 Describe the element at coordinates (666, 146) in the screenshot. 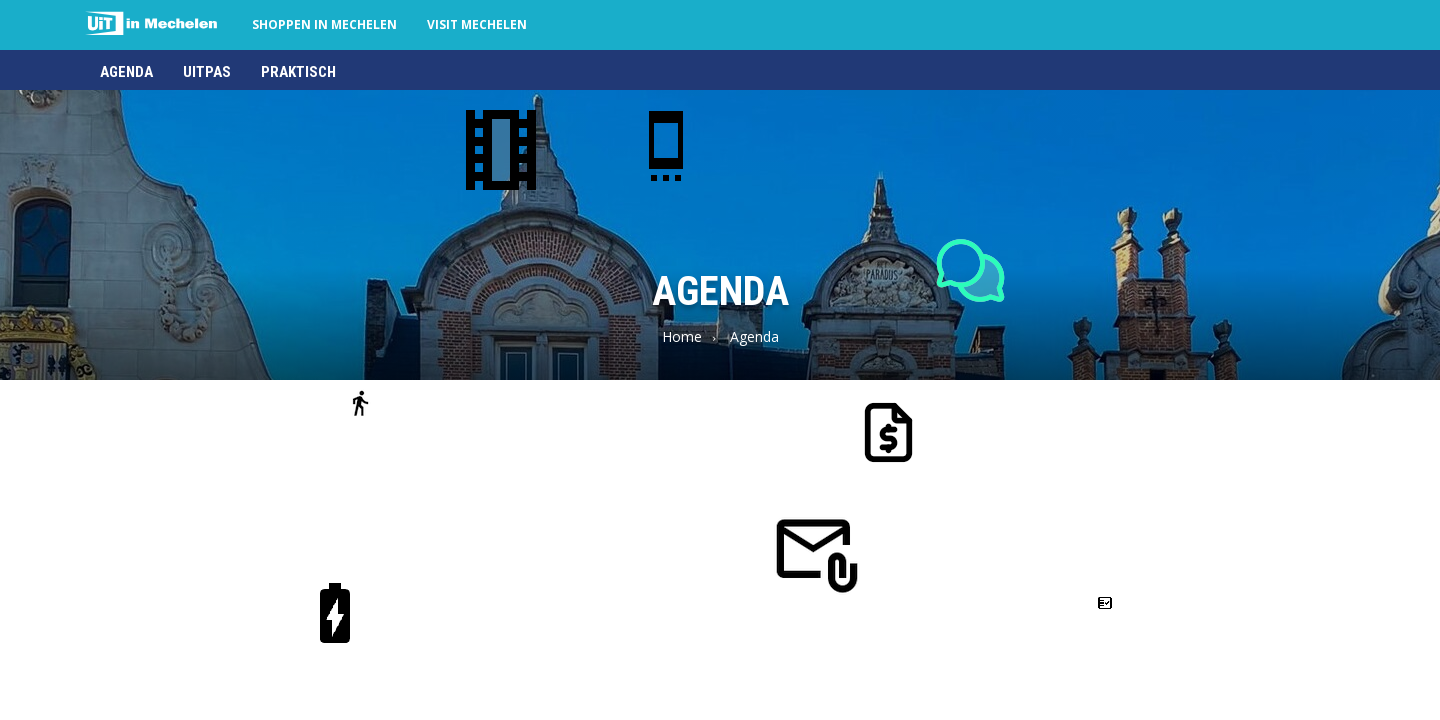

I see `access mobile device settings` at that location.